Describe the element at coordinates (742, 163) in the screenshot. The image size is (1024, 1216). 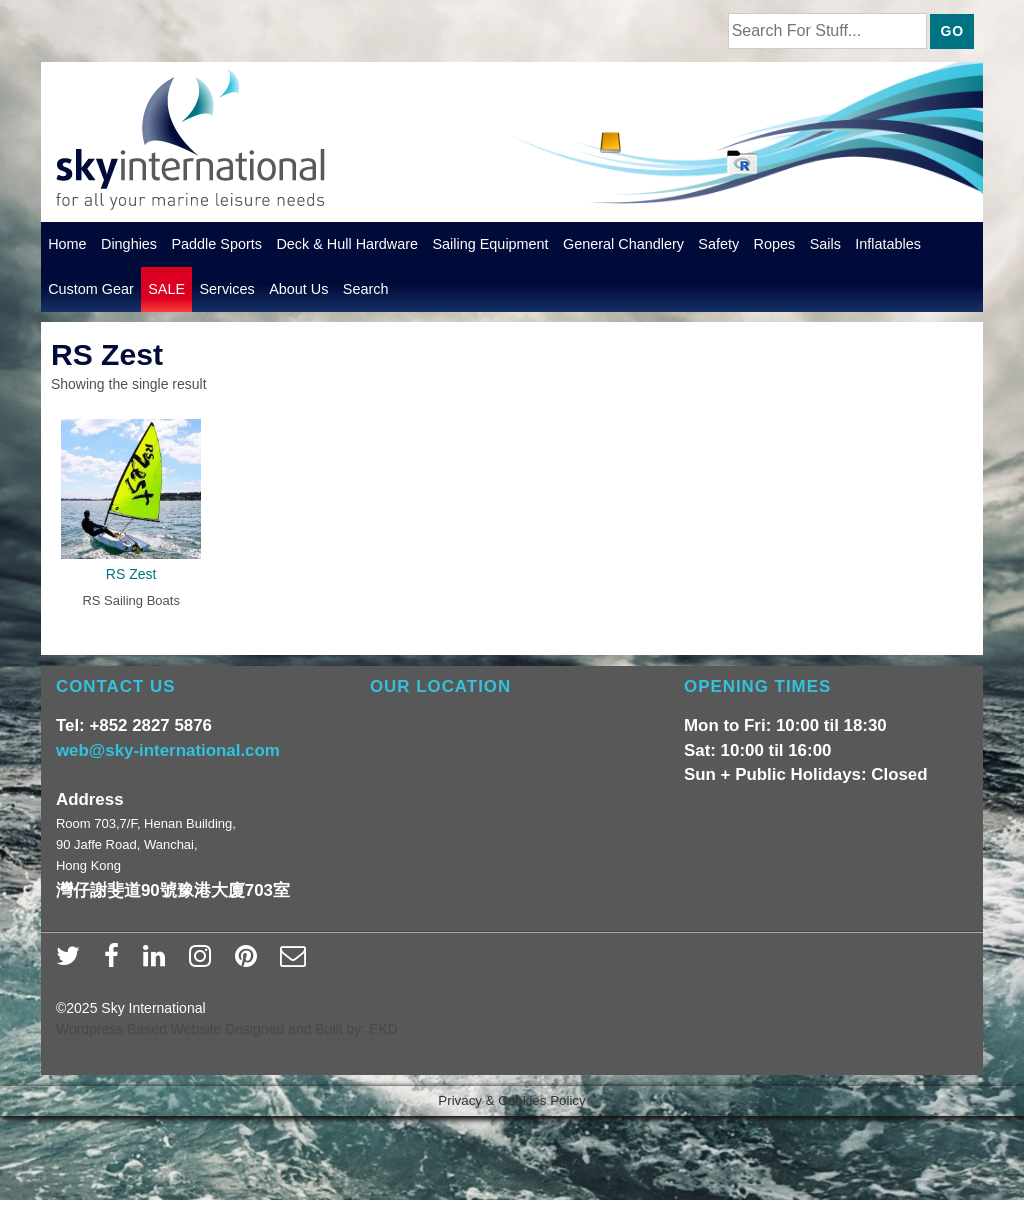
I see `open folder containing R project files` at that location.